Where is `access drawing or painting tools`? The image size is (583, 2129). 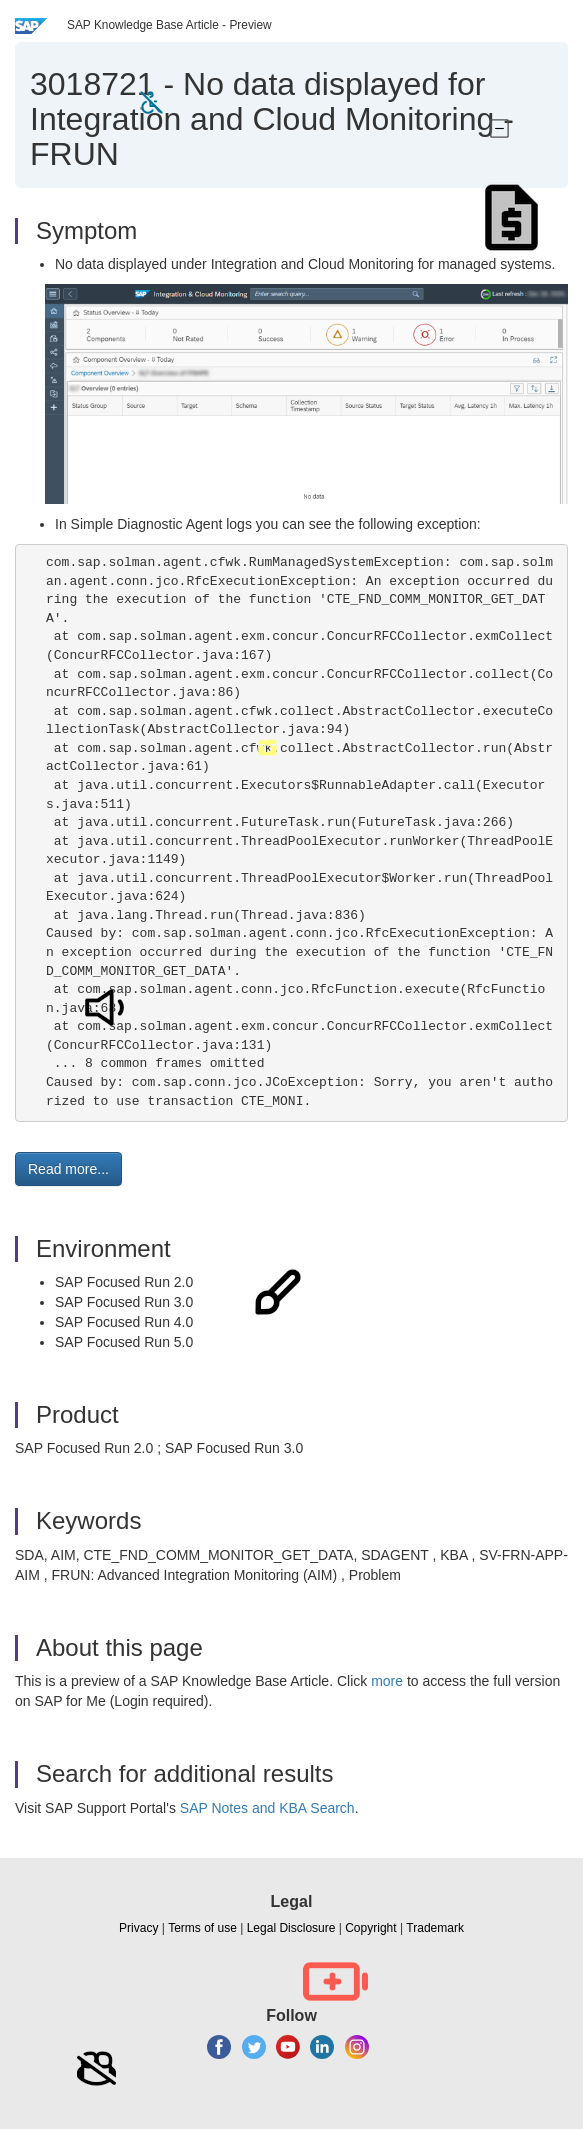 access drawing or painting tools is located at coordinates (278, 1292).